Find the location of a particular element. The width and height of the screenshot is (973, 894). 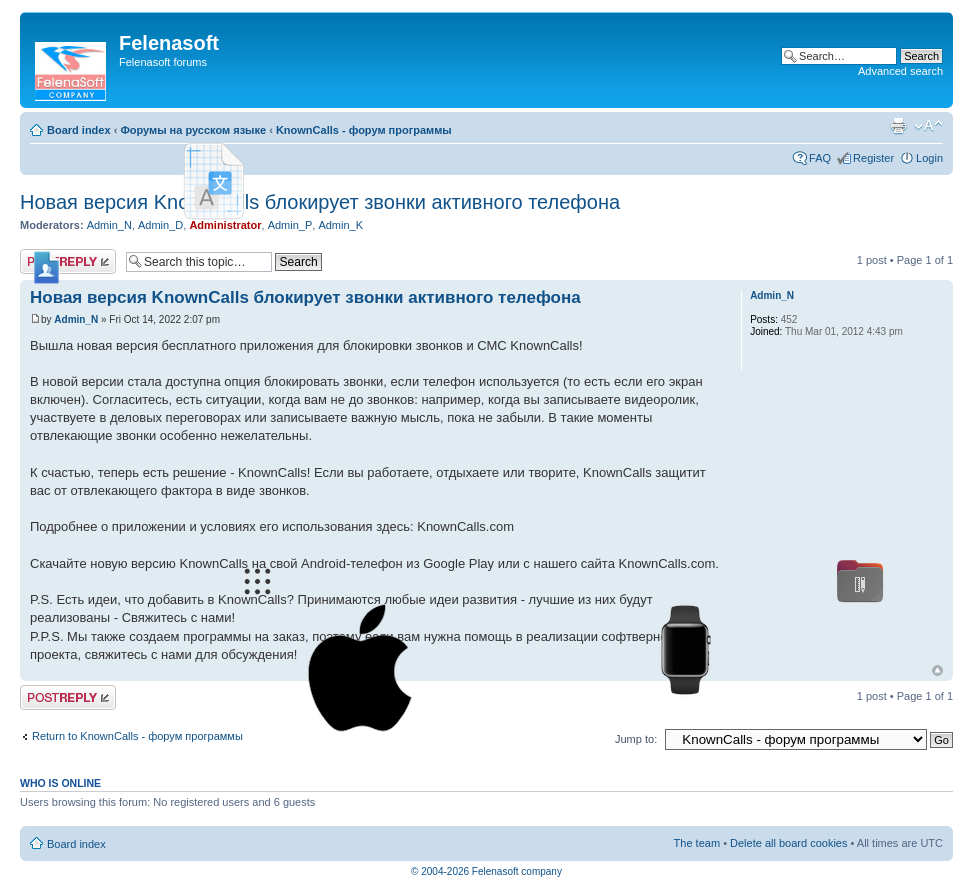

access your templates folder is located at coordinates (860, 581).